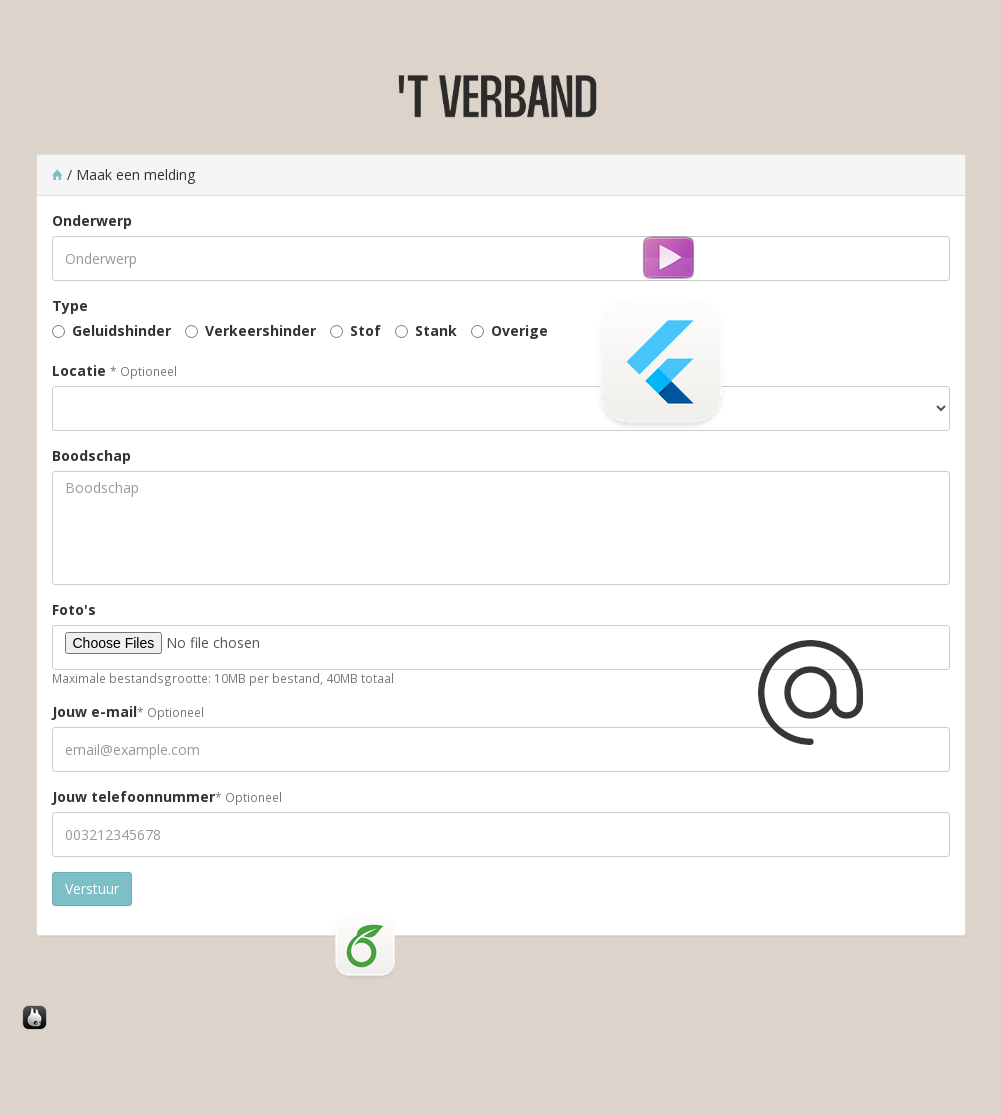 The height and width of the screenshot is (1116, 1001). What do you see at coordinates (34, 1017) in the screenshot?
I see `launch the badland game app` at bounding box center [34, 1017].